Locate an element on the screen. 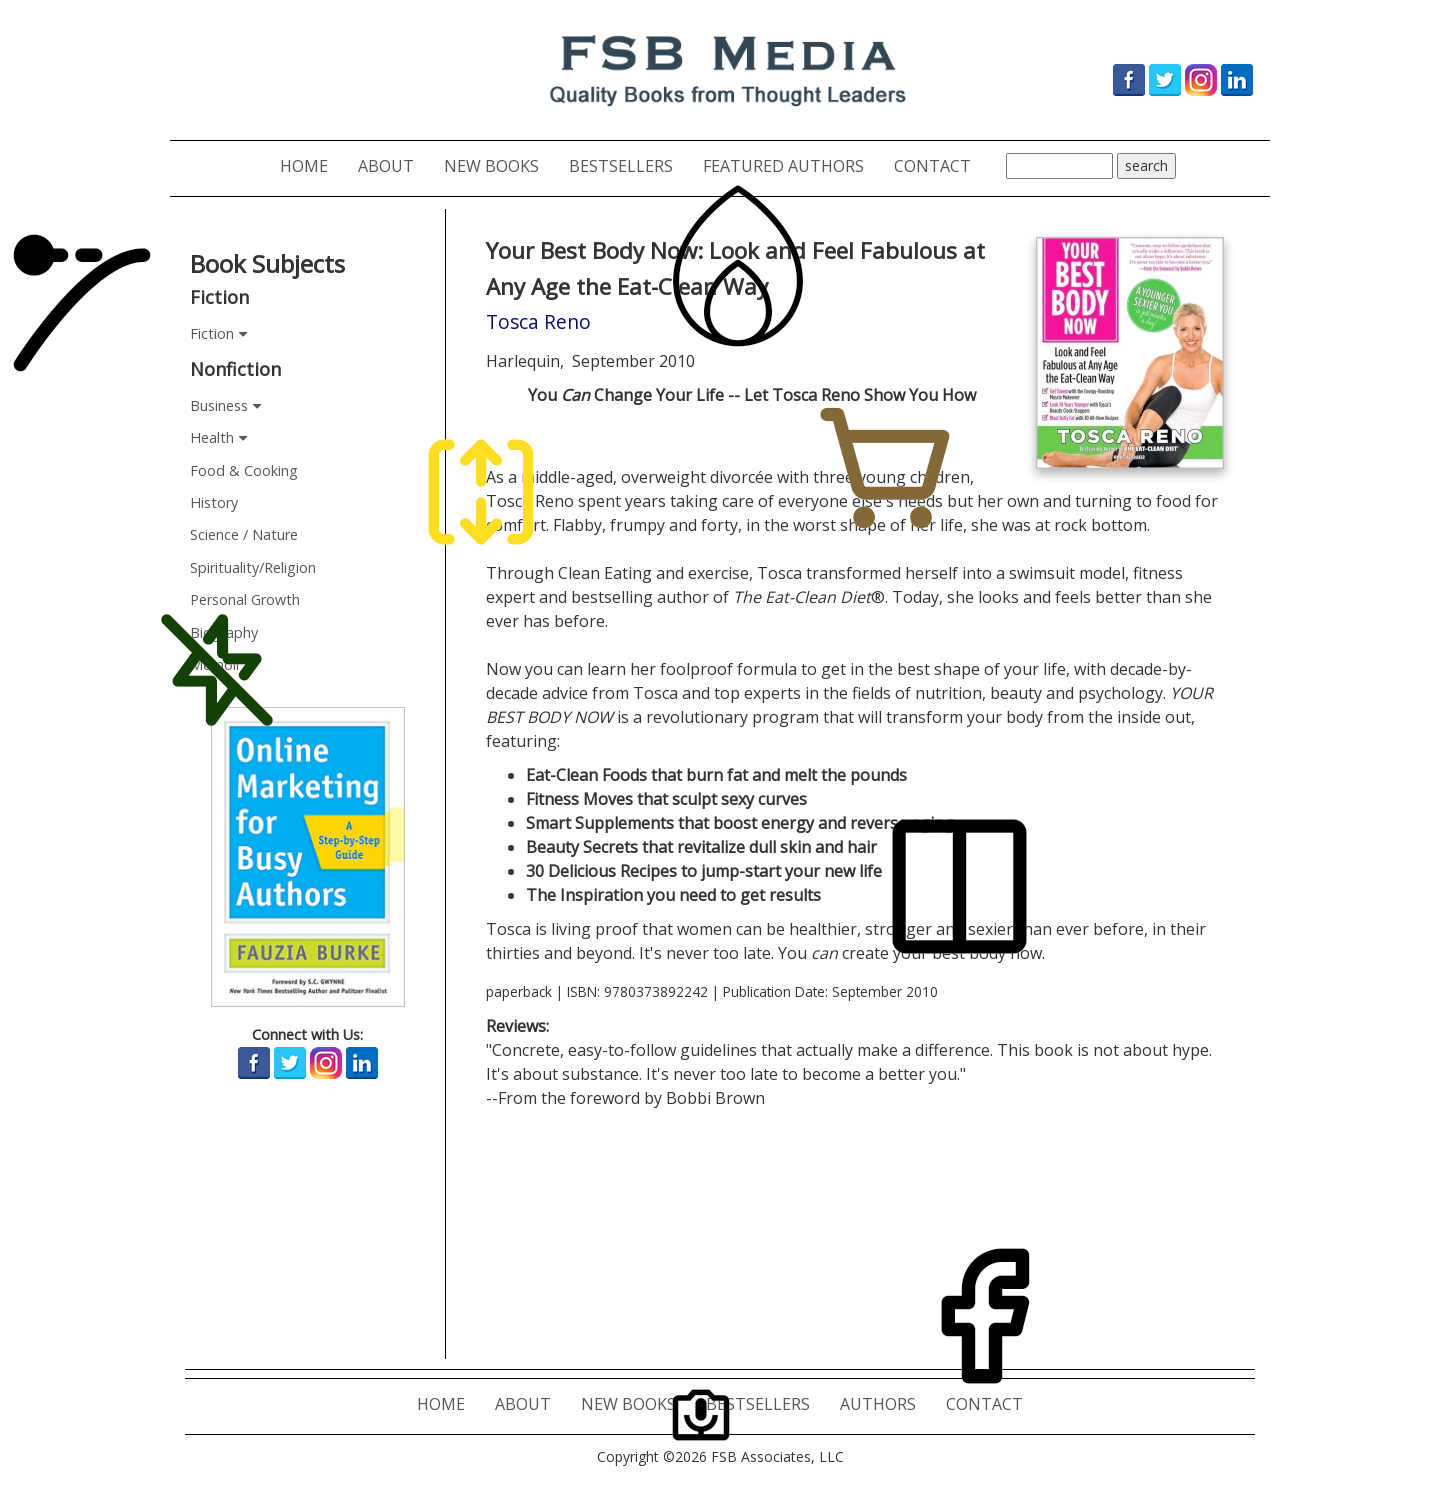  connect with Facebook is located at coordinates (982, 1316).